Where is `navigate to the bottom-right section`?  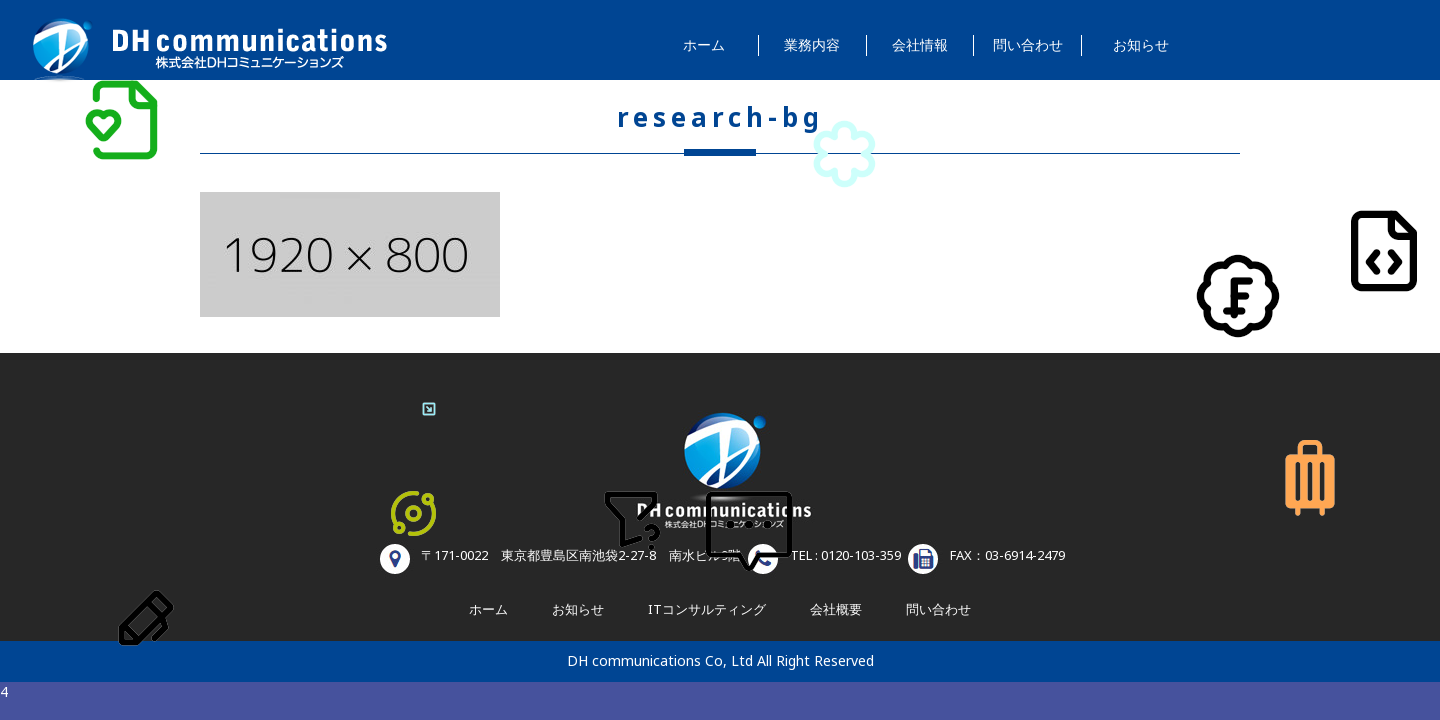
navigate to the bottom-right section is located at coordinates (429, 409).